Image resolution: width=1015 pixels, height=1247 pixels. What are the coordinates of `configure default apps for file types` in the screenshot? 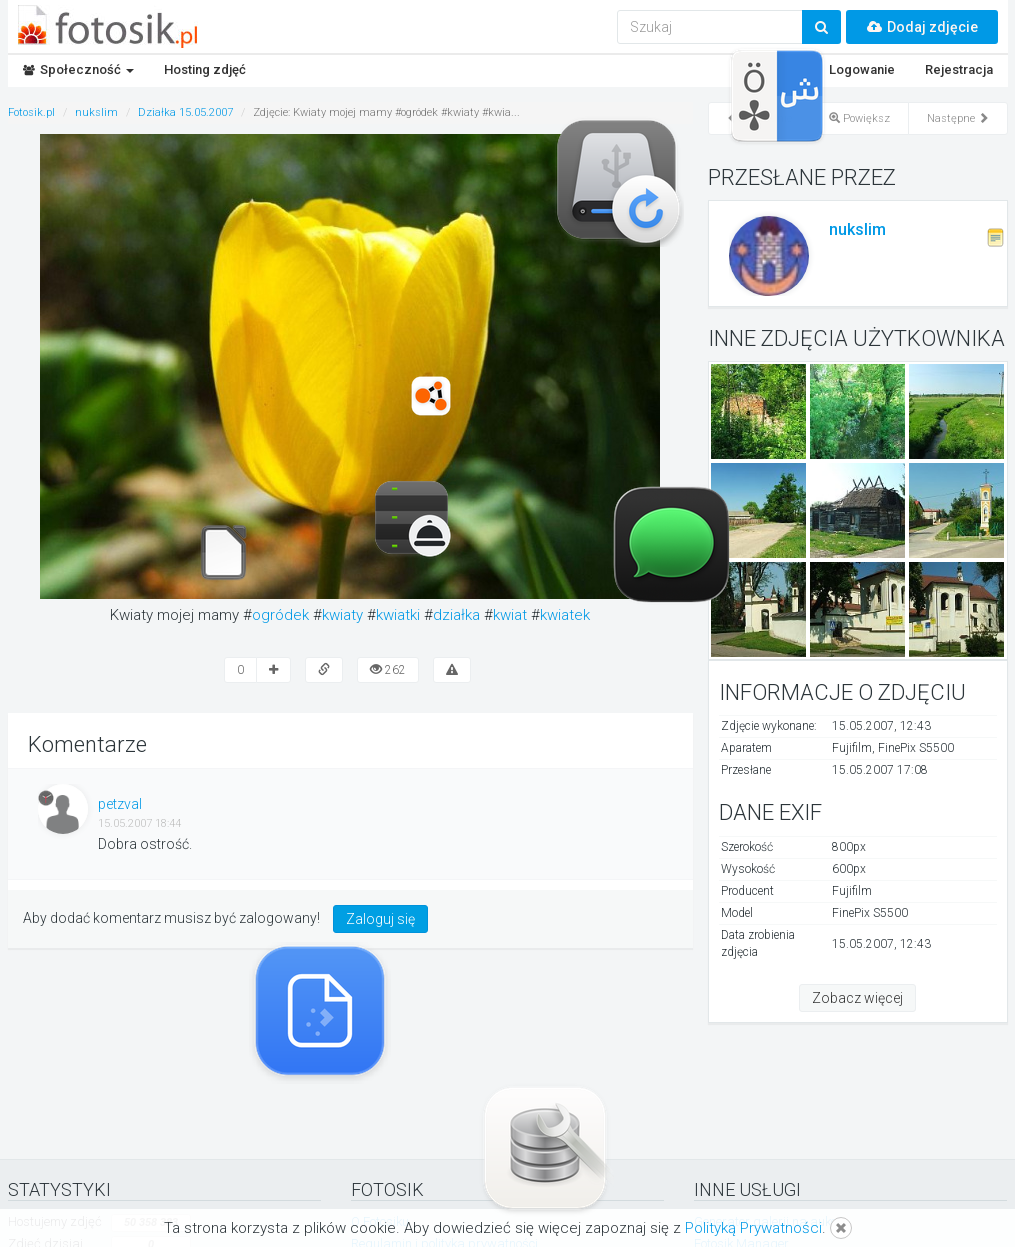 It's located at (320, 1013).